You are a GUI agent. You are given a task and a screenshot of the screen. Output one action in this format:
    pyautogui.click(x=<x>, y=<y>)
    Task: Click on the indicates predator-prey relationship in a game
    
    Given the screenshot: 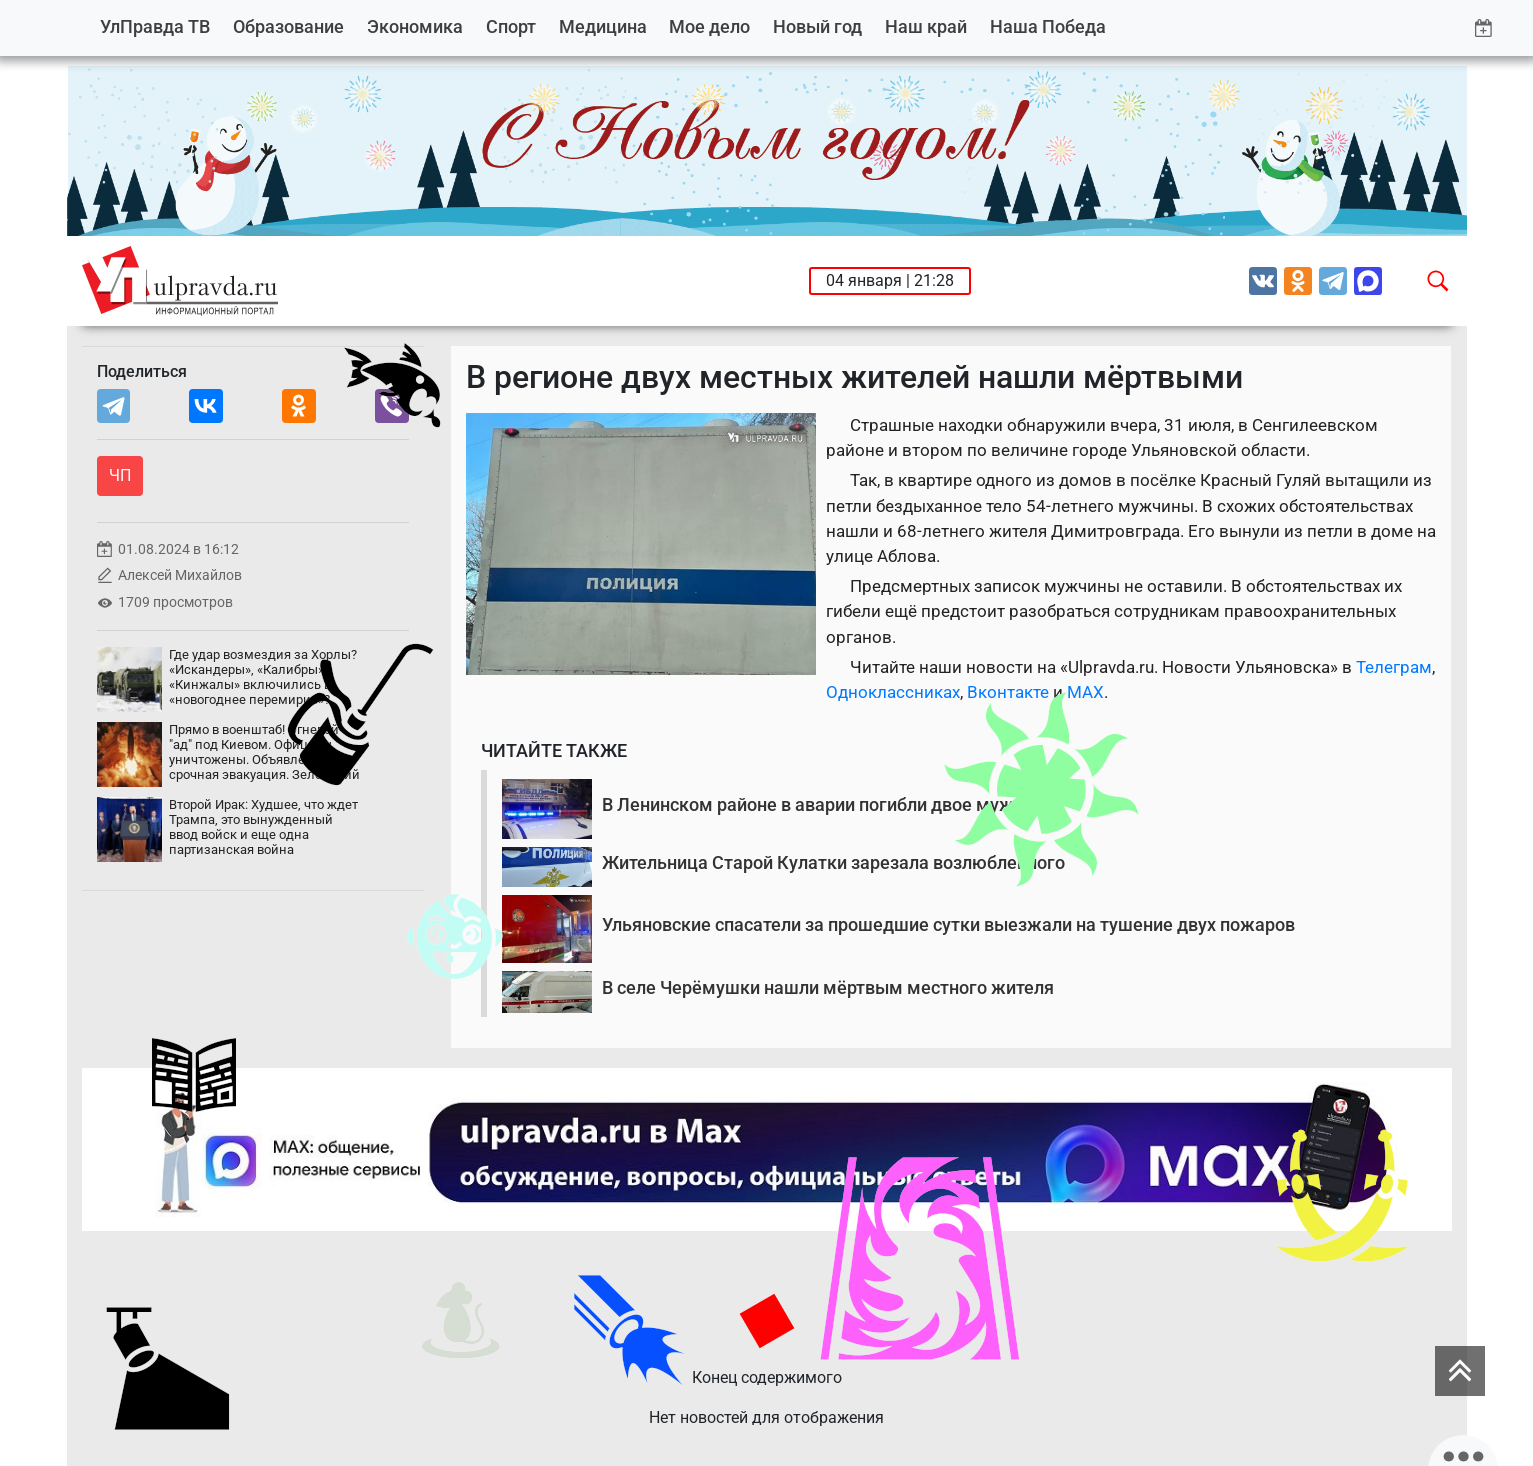 What is the action you would take?
    pyautogui.click(x=392, y=380)
    